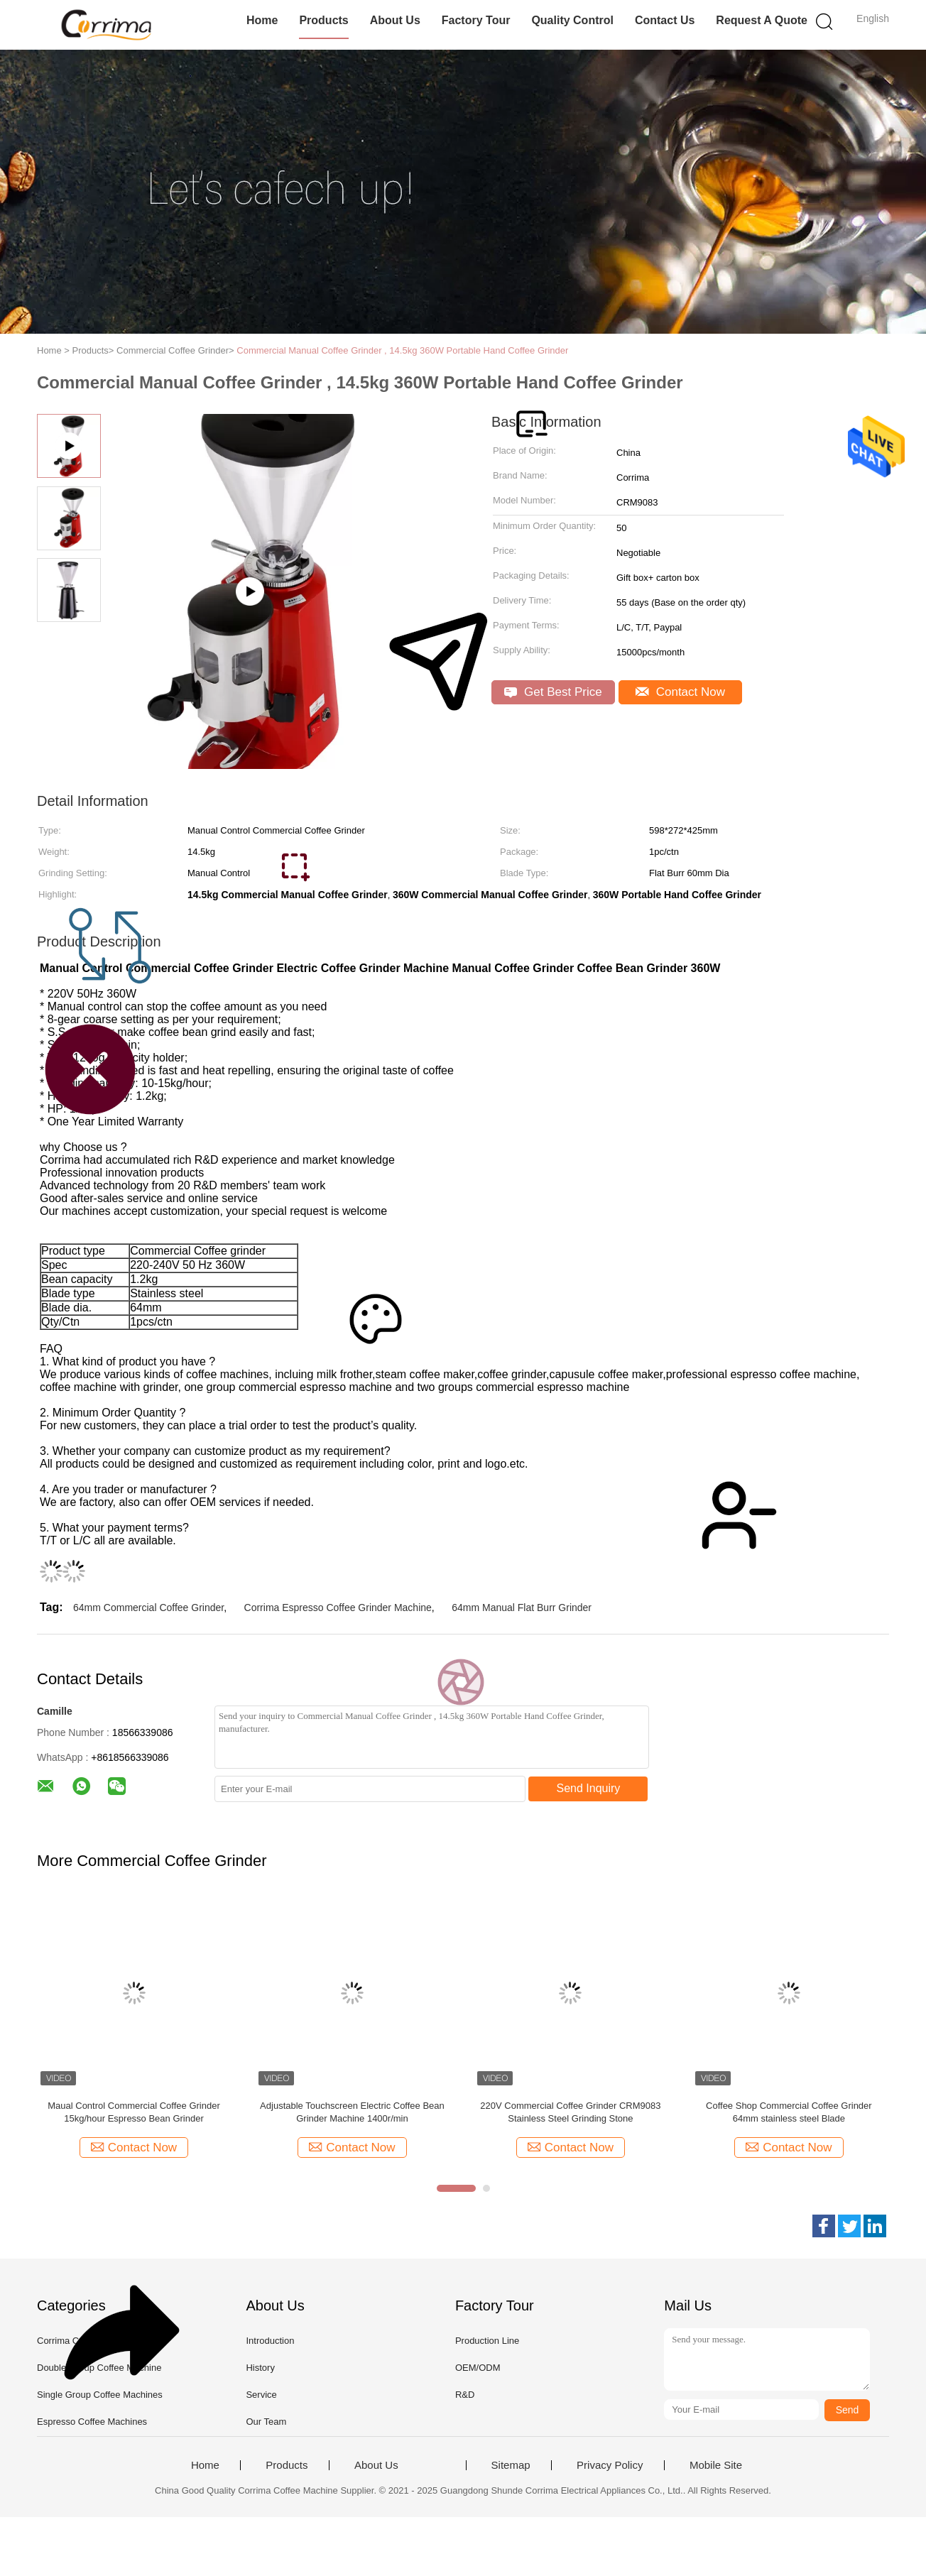  I want to click on indicates an unread notification or new item, so click(190, 76).